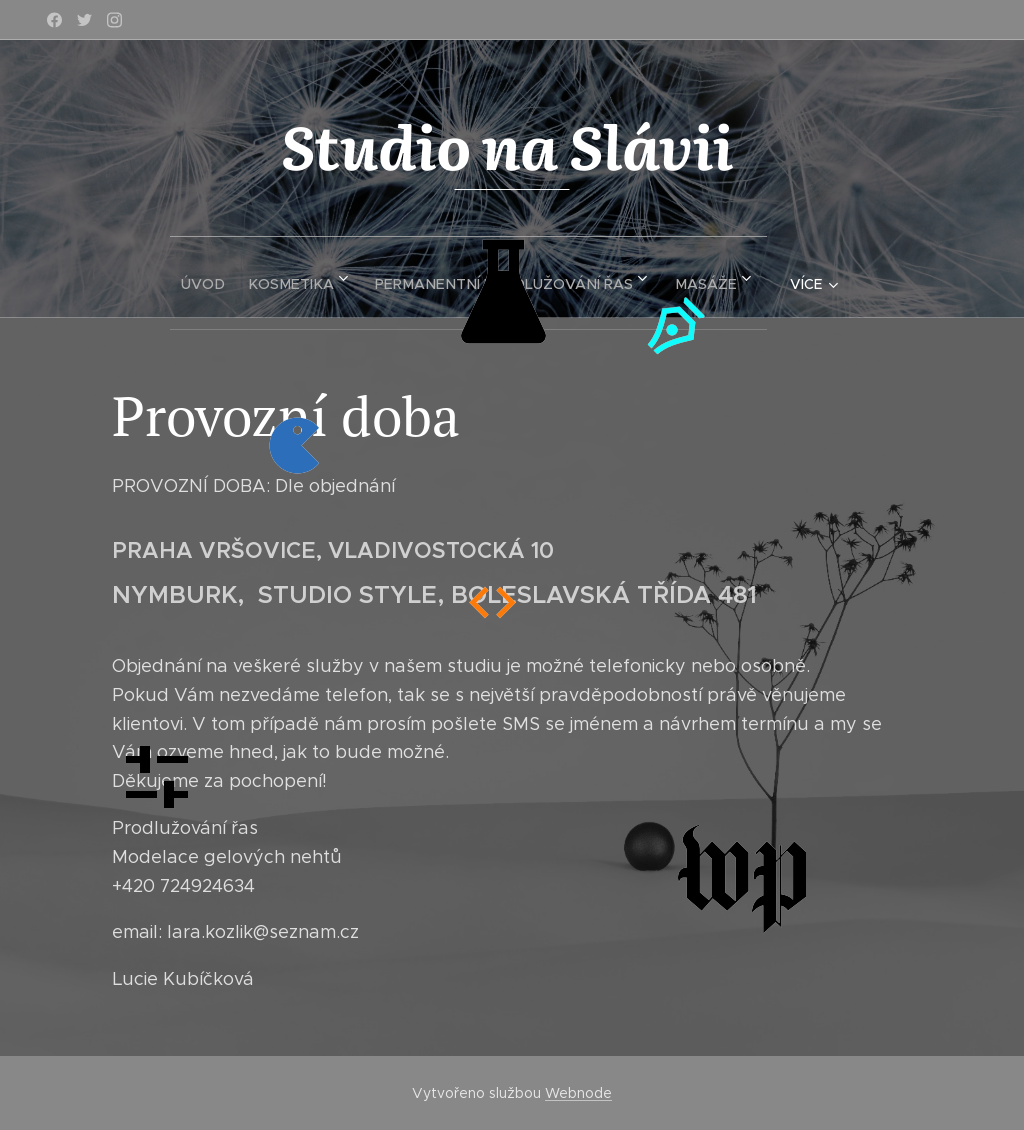 The width and height of the screenshot is (1024, 1130). What do you see at coordinates (503, 291) in the screenshot?
I see `access laboratory or science features` at bounding box center [503, 291].